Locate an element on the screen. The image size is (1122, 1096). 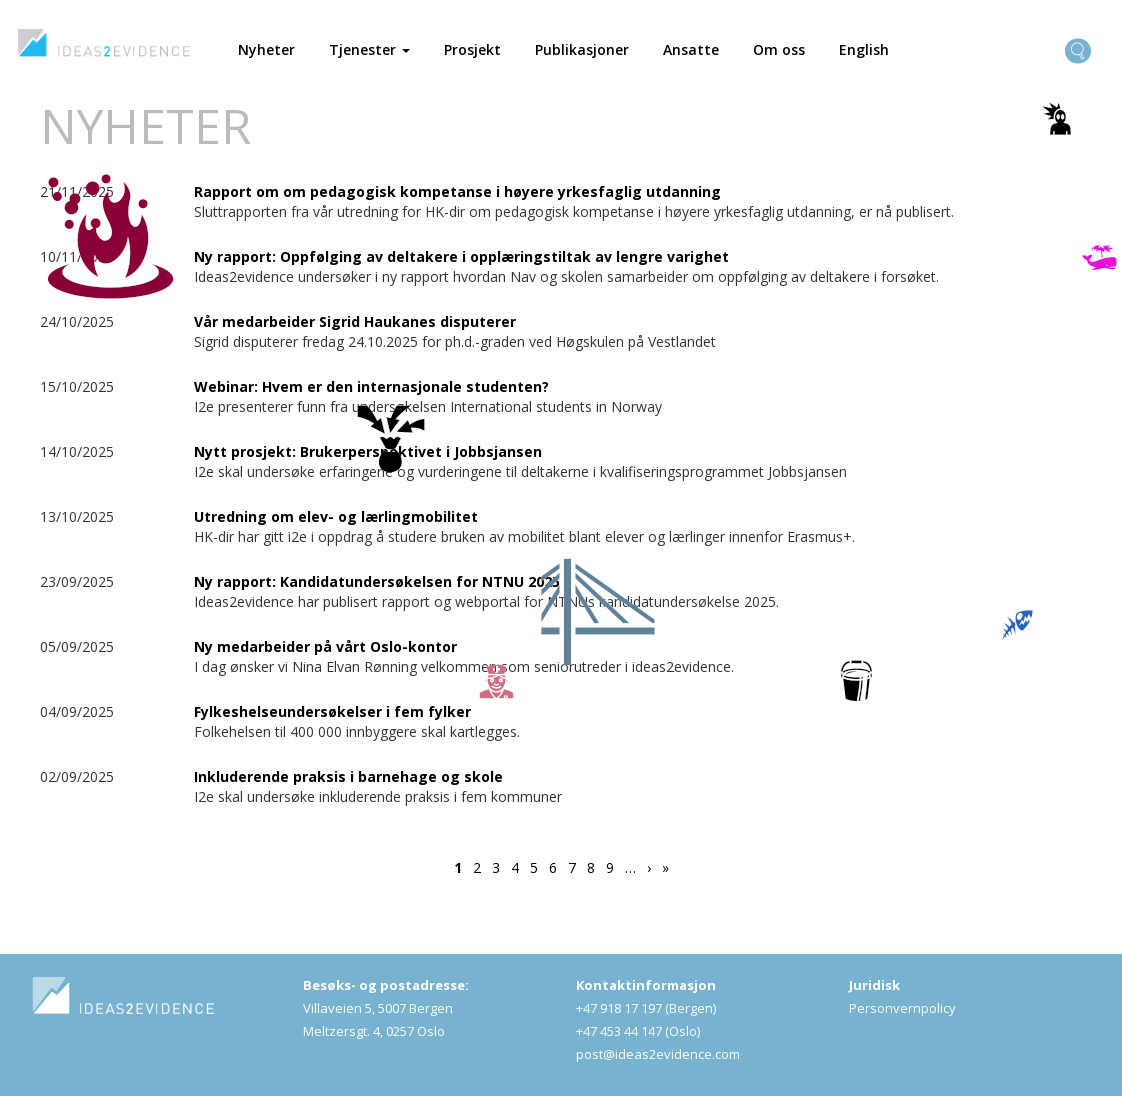
view bridge or infrastructure locations is located at coordinates (598, 610).